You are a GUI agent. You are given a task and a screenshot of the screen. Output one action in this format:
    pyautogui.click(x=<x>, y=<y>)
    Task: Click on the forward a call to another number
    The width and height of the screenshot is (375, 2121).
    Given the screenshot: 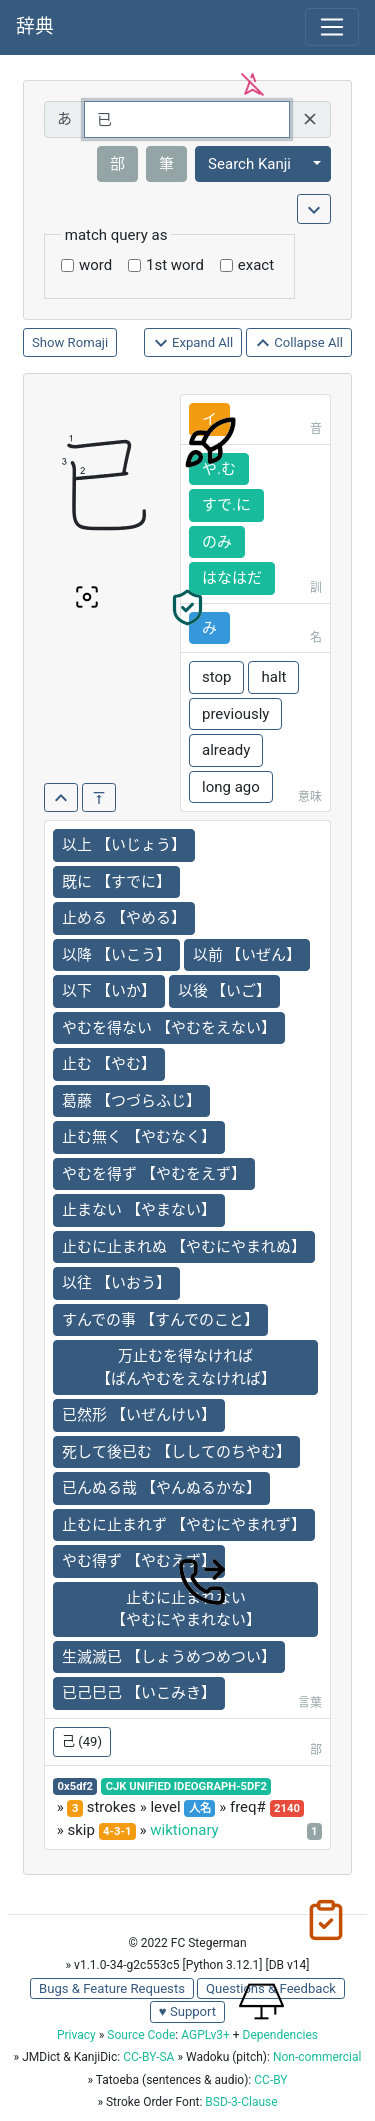 What is the action you would take?
    pyautogui.click(x=202, y=1582)
    